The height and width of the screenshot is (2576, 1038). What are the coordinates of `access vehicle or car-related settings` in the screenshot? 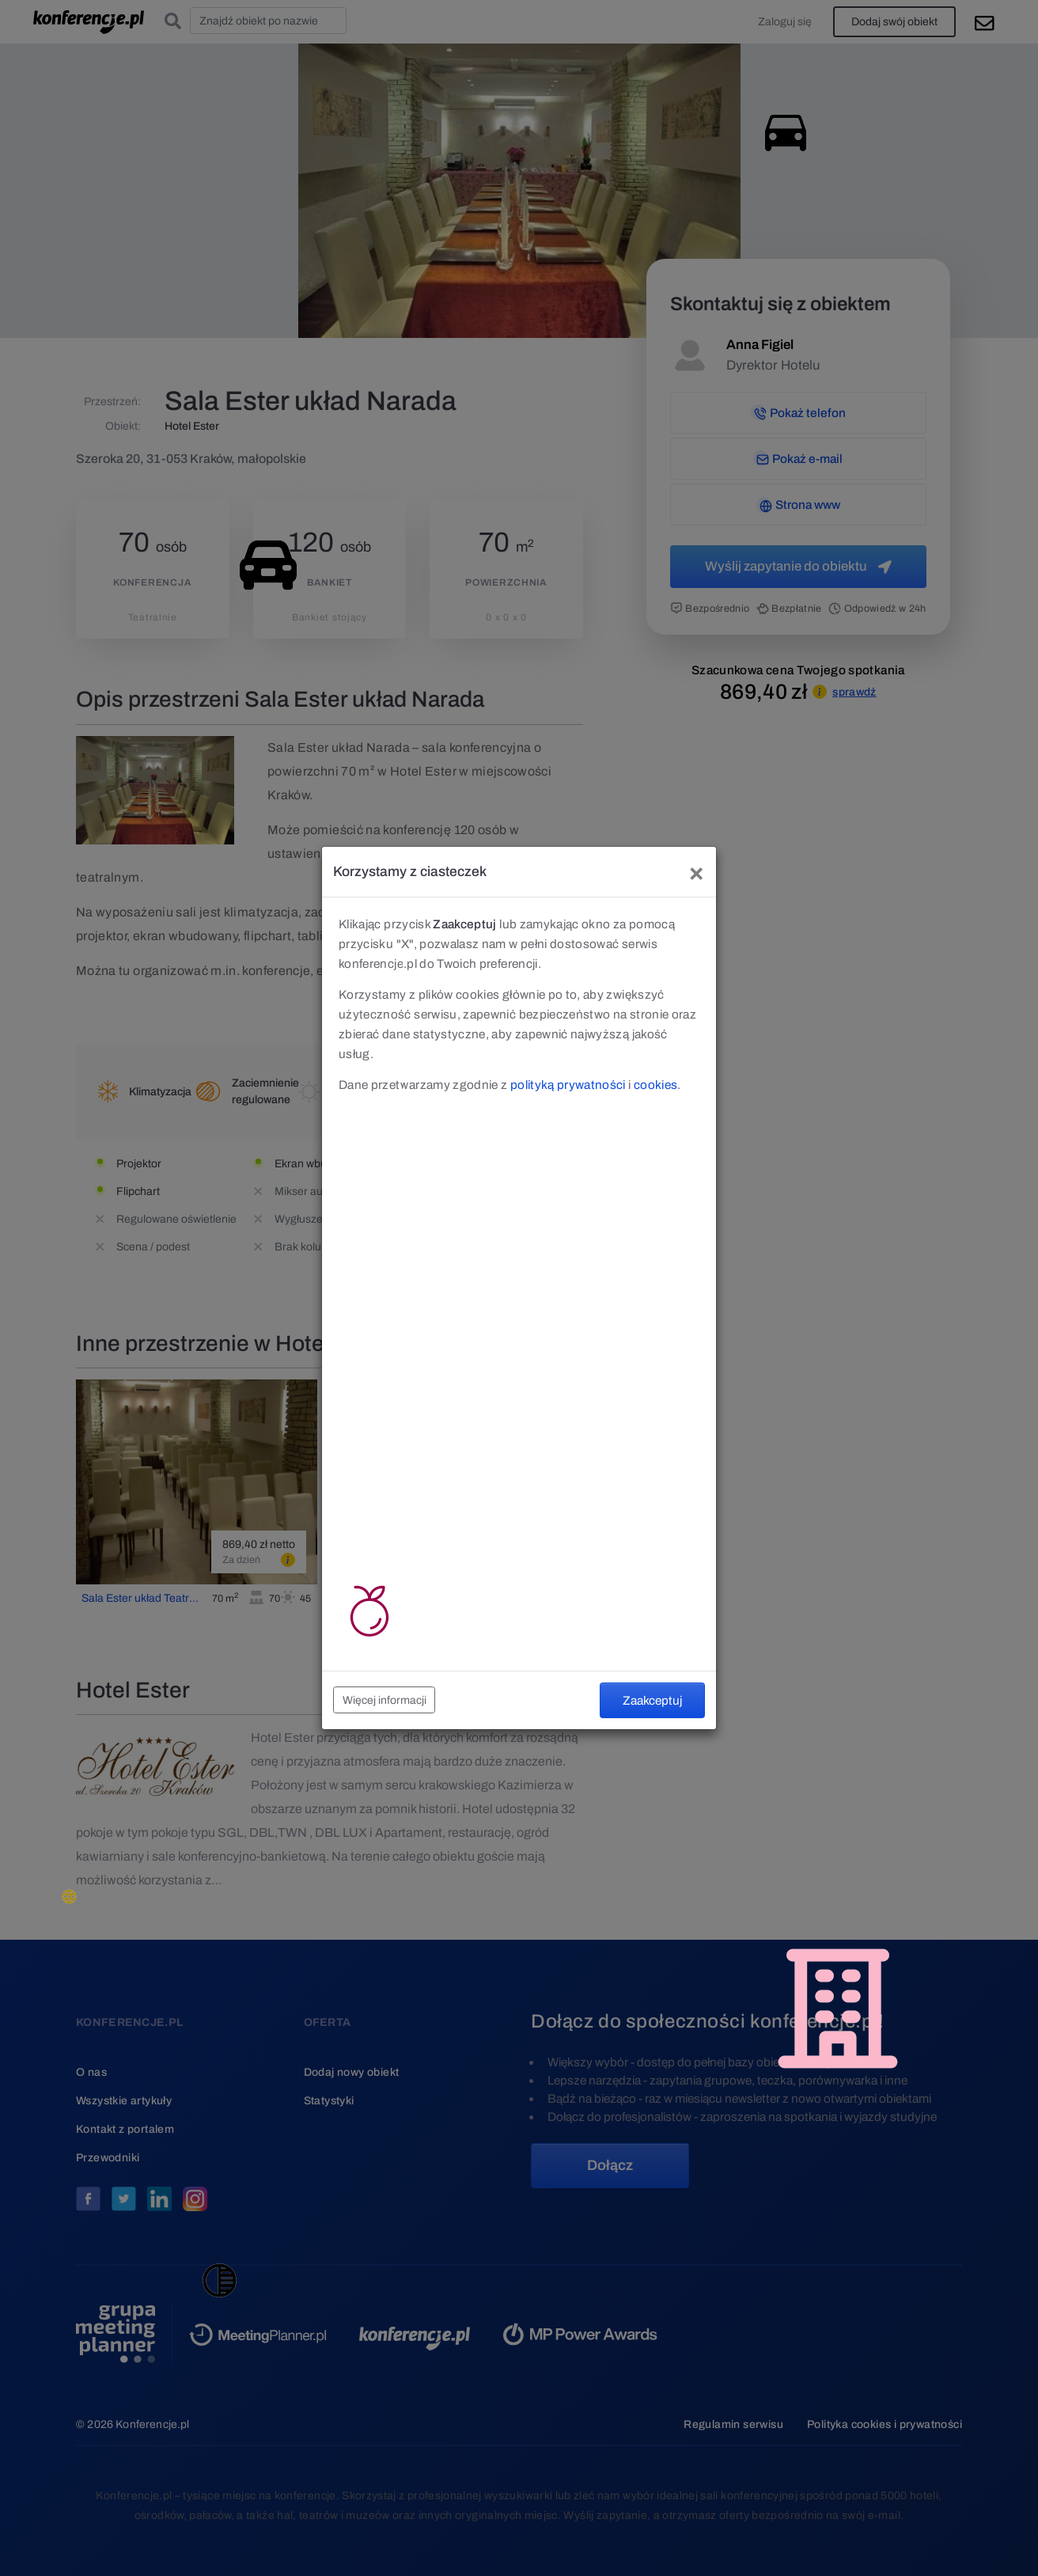 It's located at (268, 565).